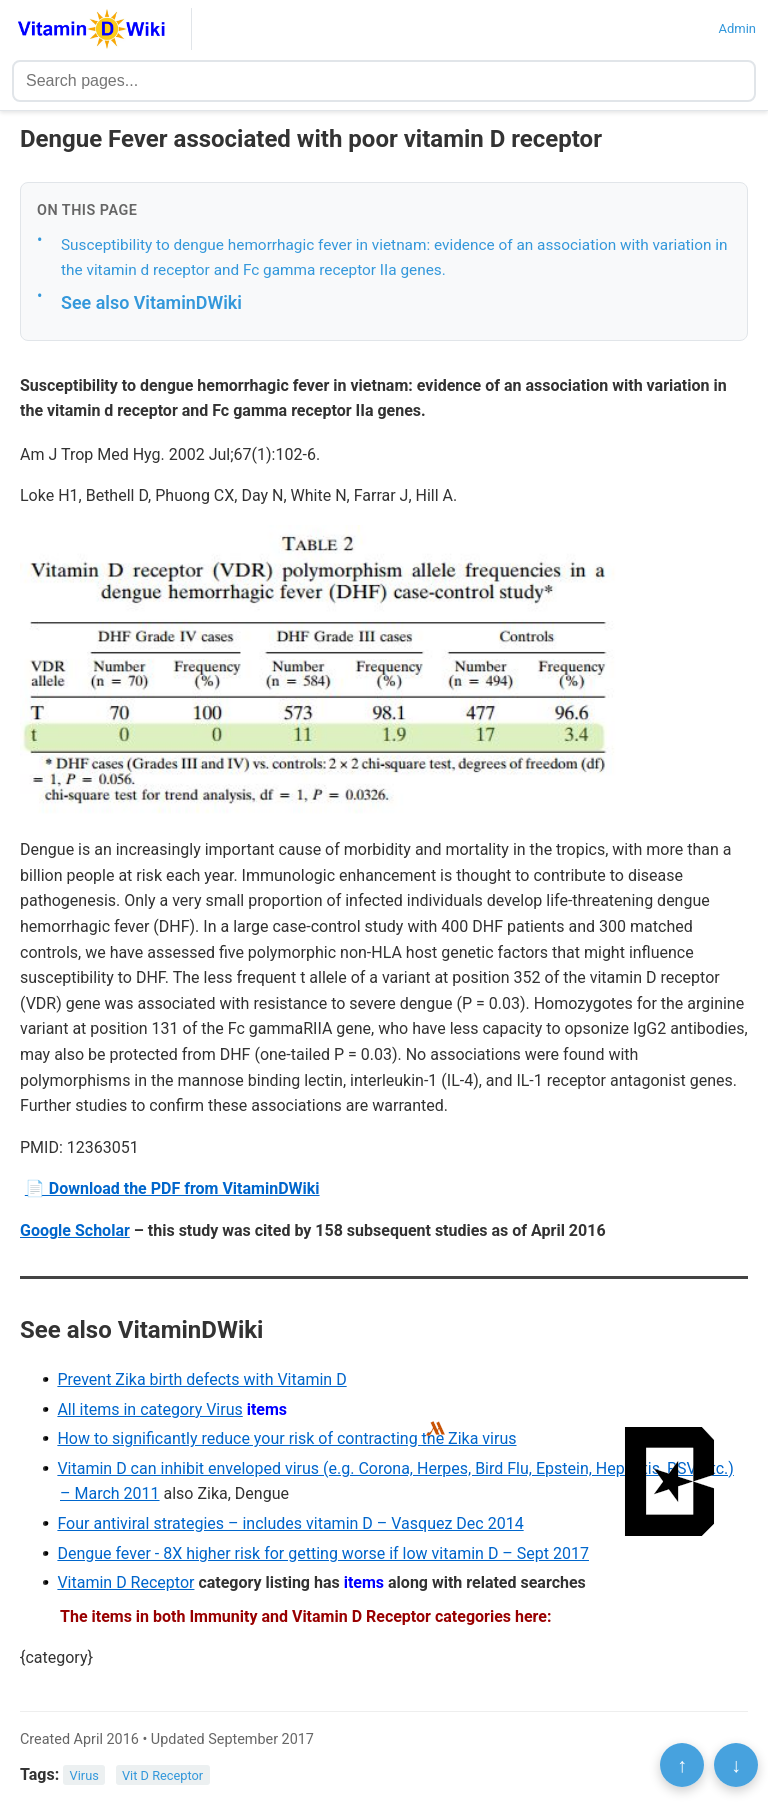 The height and width of the screenshot is (1807, 768). I want to click on open beatstars music marketplace, so click(669, 1481).